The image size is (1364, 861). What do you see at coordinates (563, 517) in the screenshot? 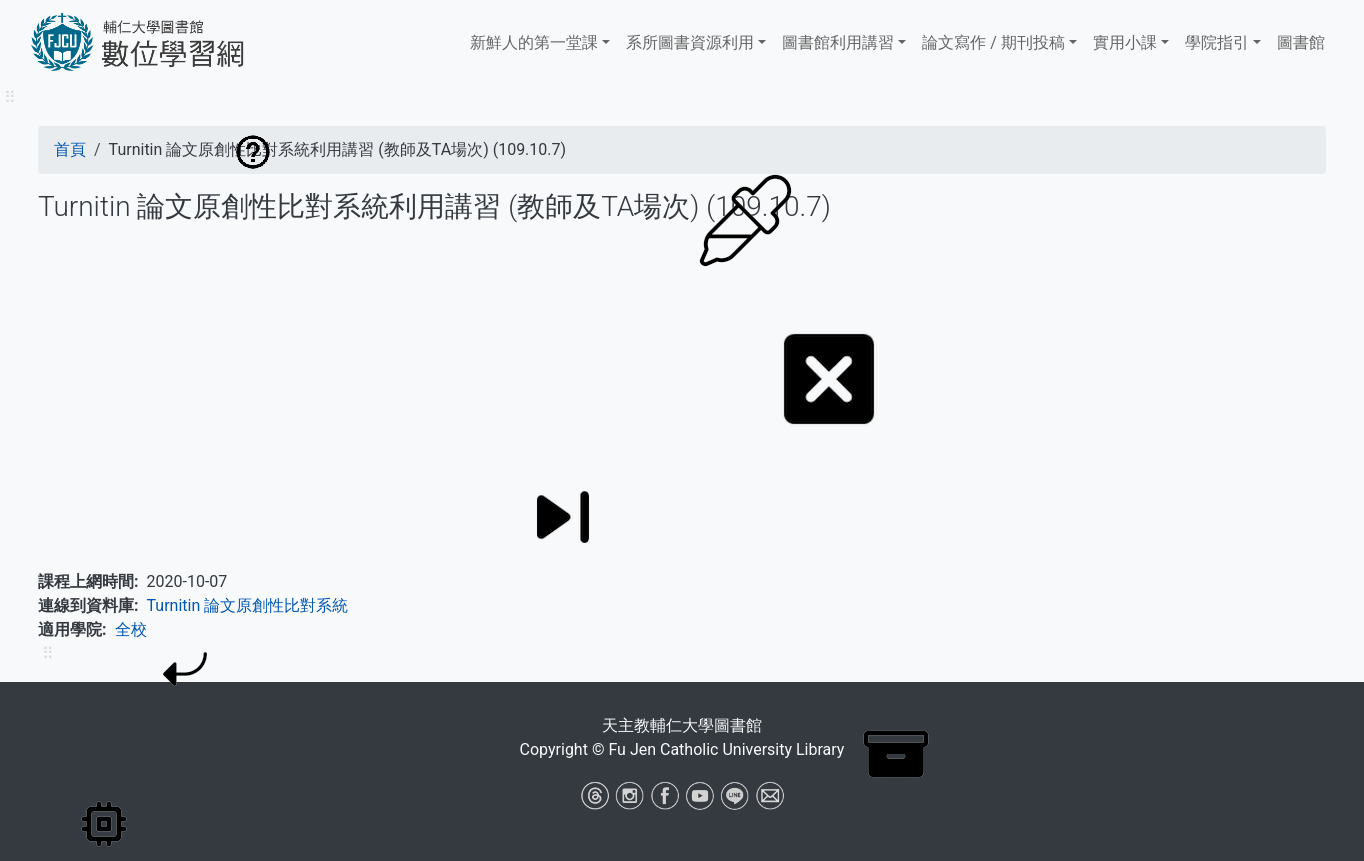
I see `skip to the next track or video` at bounding box center [563, 517].